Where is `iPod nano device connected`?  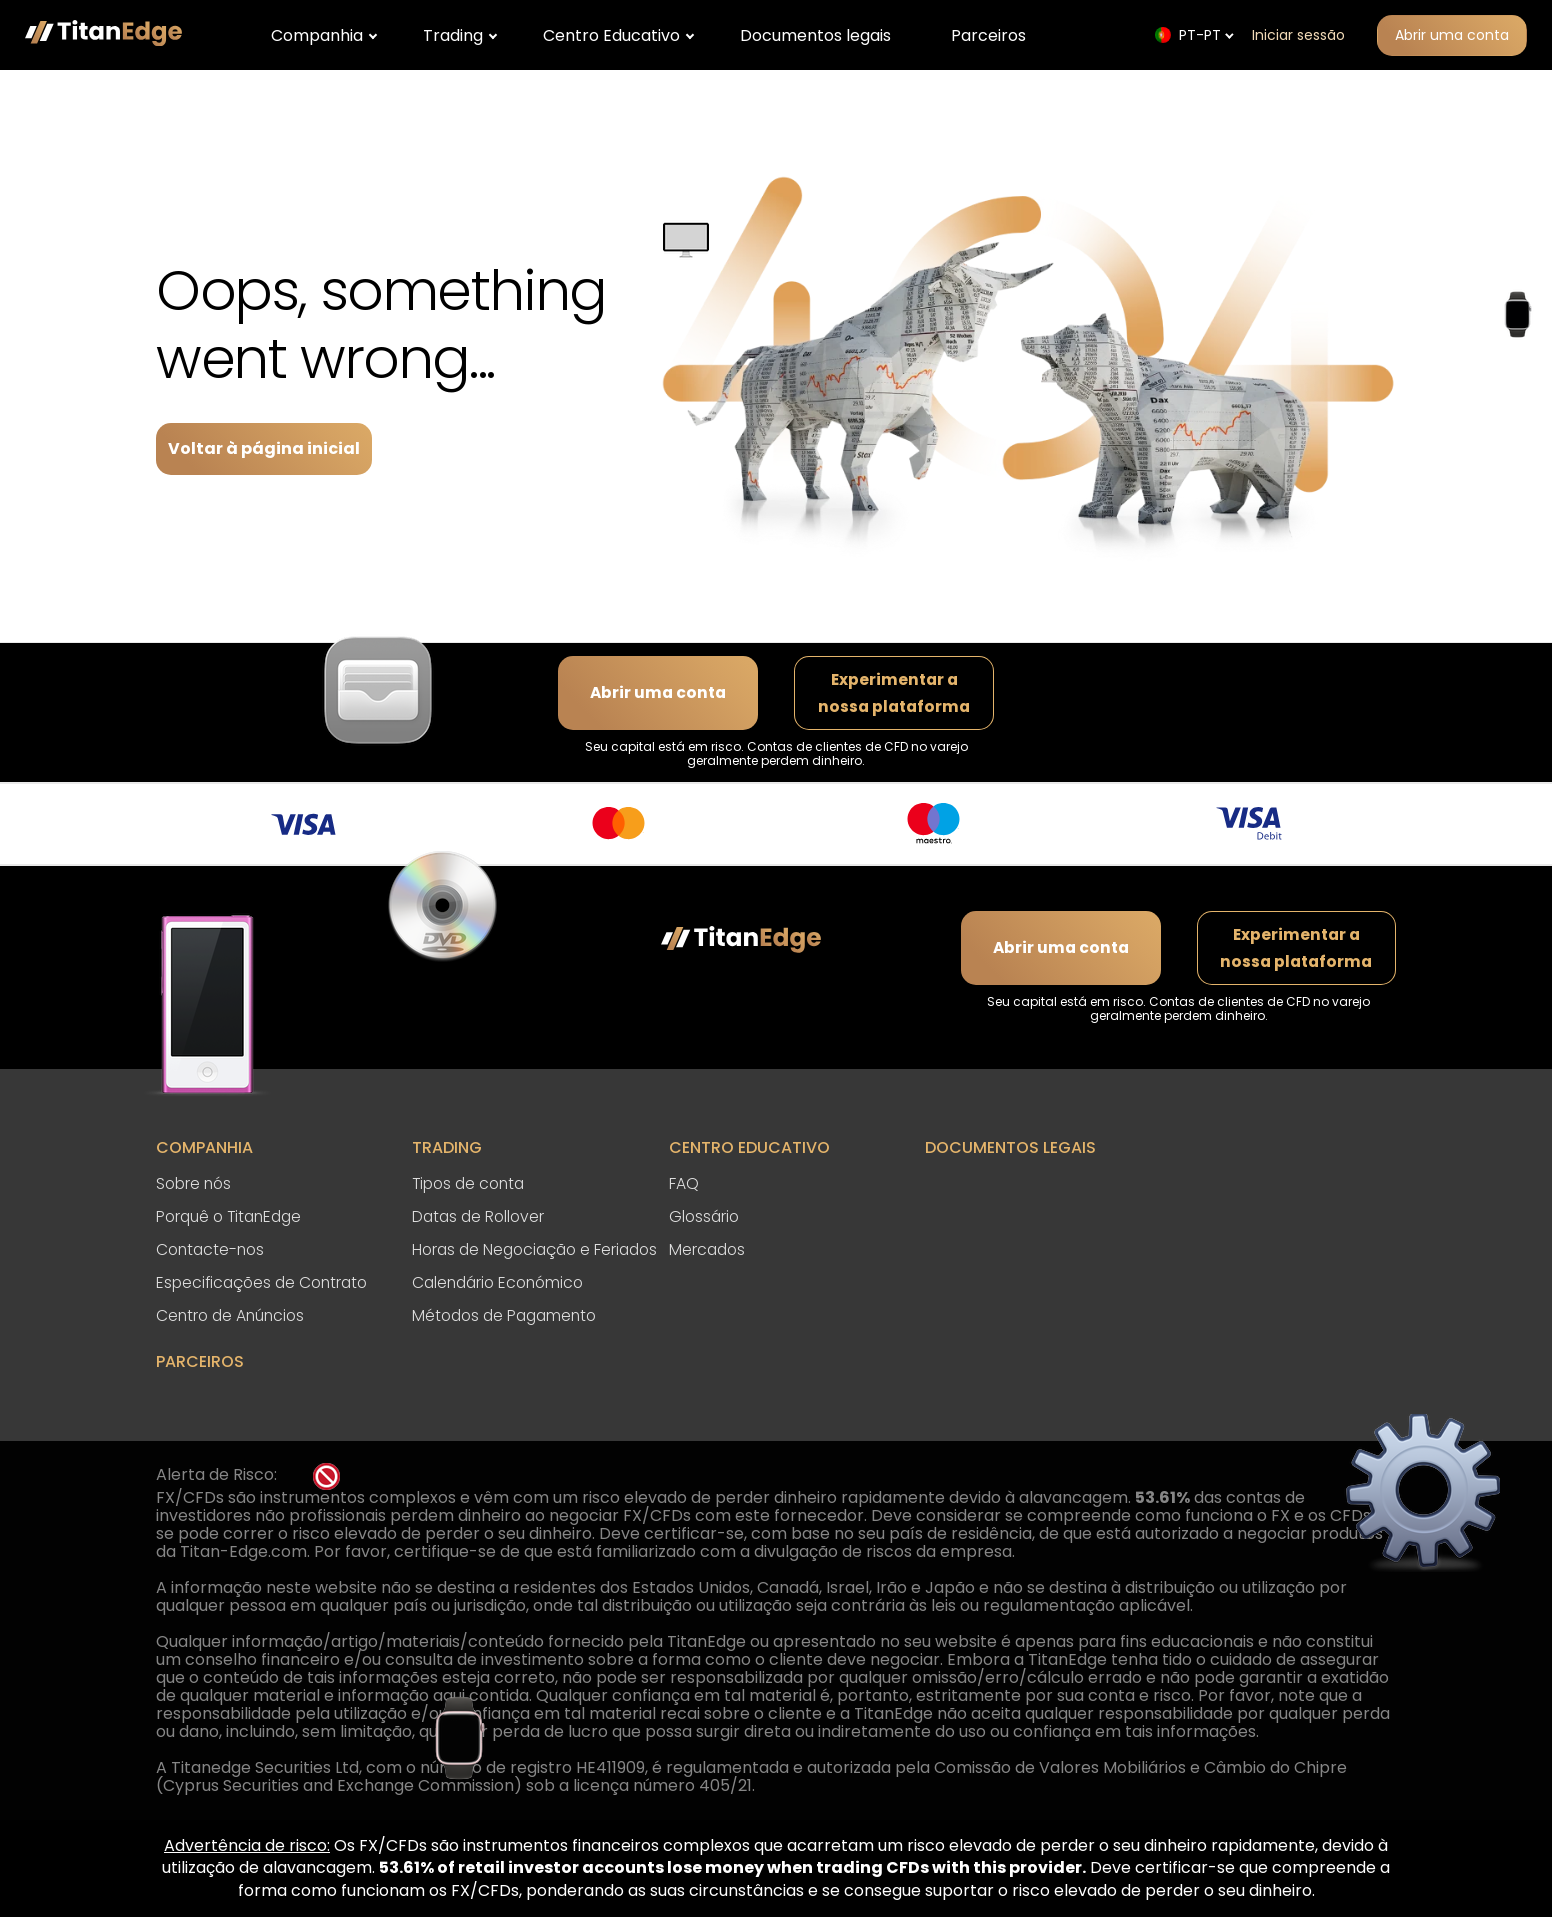 iPod nano device connected is located at coordinates (207, 1005).